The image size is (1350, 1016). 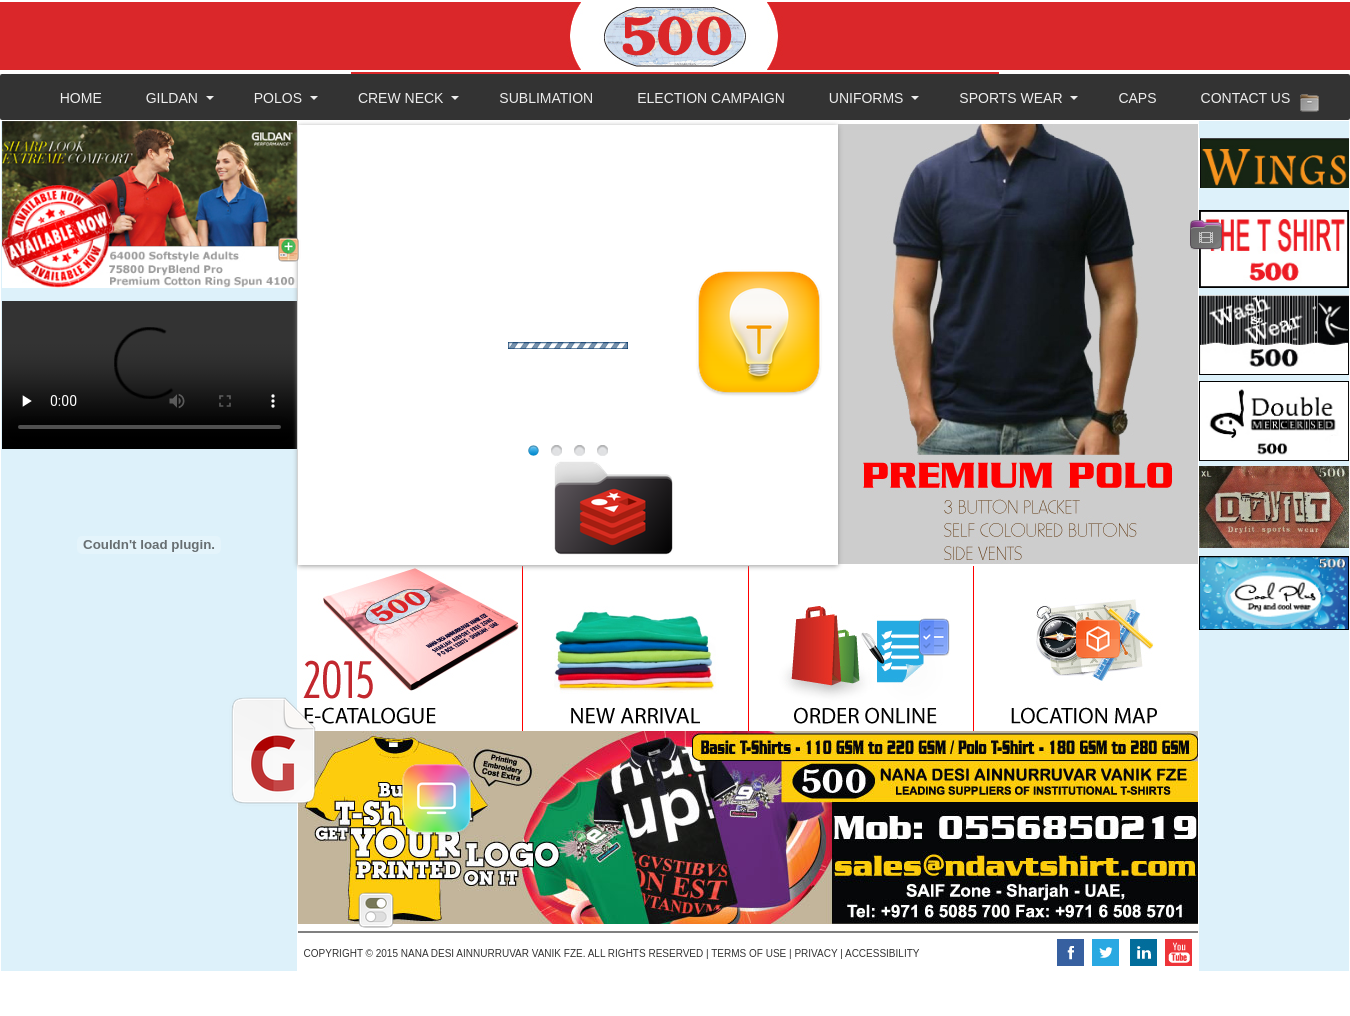 What do you see at coordinates (436, 799) in the screenshot?
I see `open display color preferences` at bounding box center [436, 799].